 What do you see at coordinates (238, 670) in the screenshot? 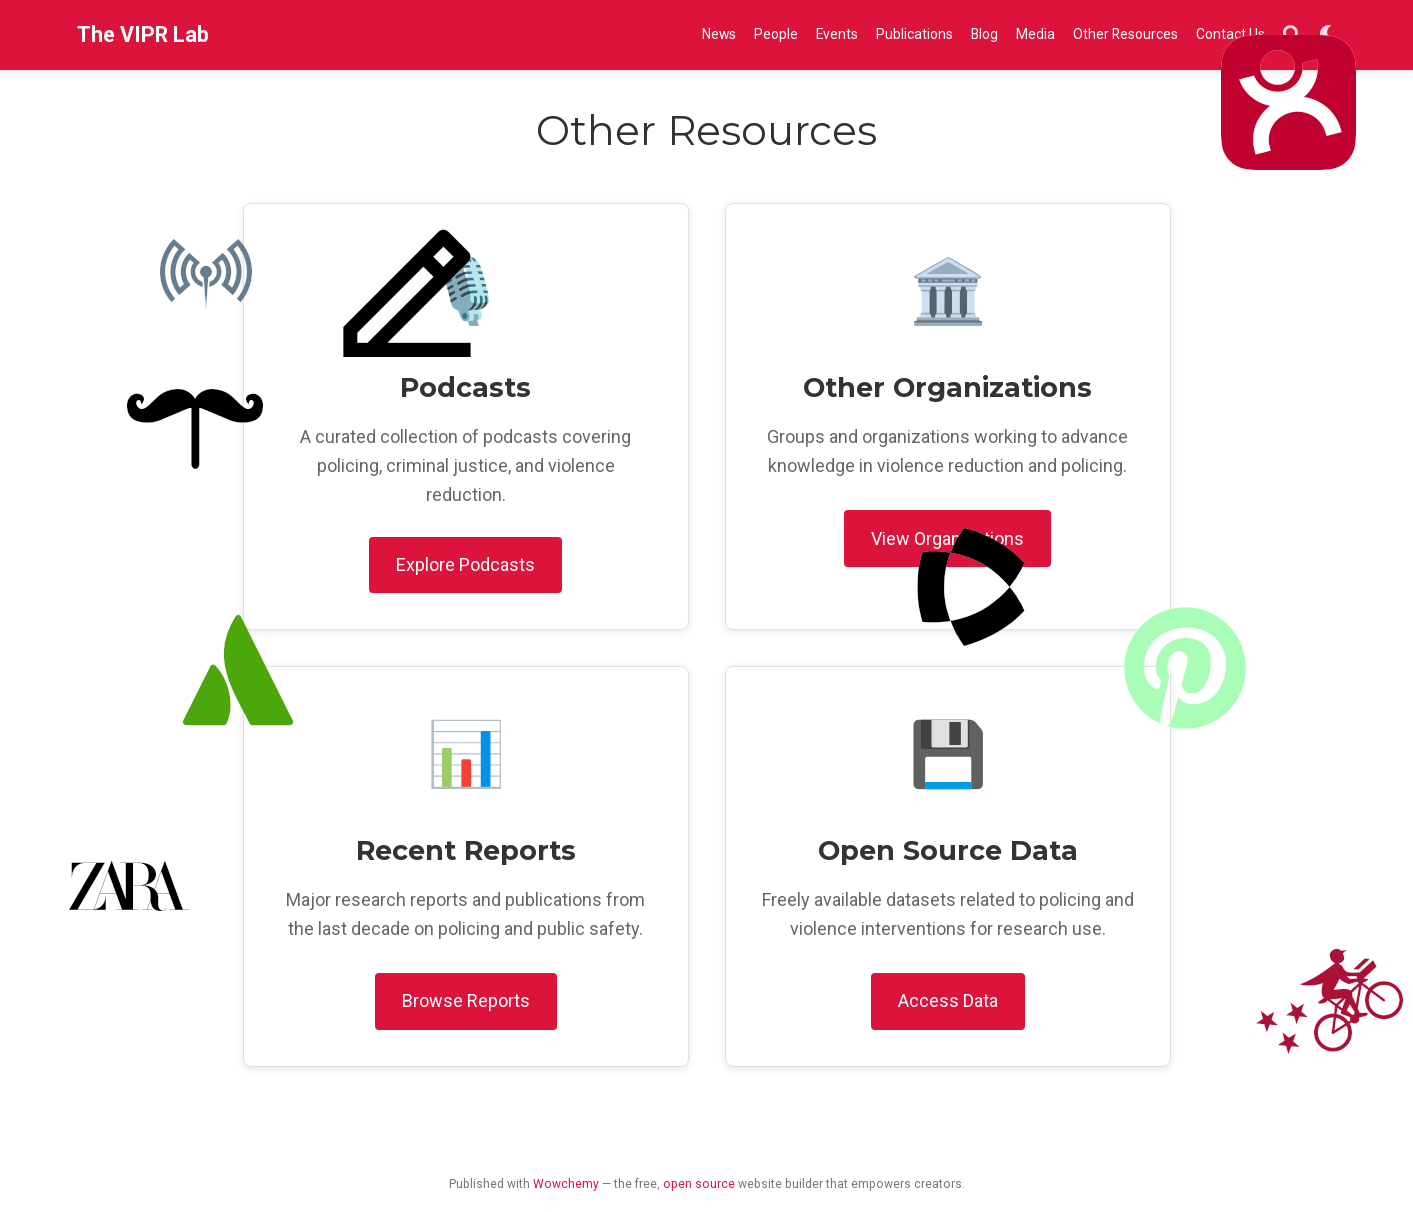
I see `atlassian company logo` at bounding box center [238, 670].